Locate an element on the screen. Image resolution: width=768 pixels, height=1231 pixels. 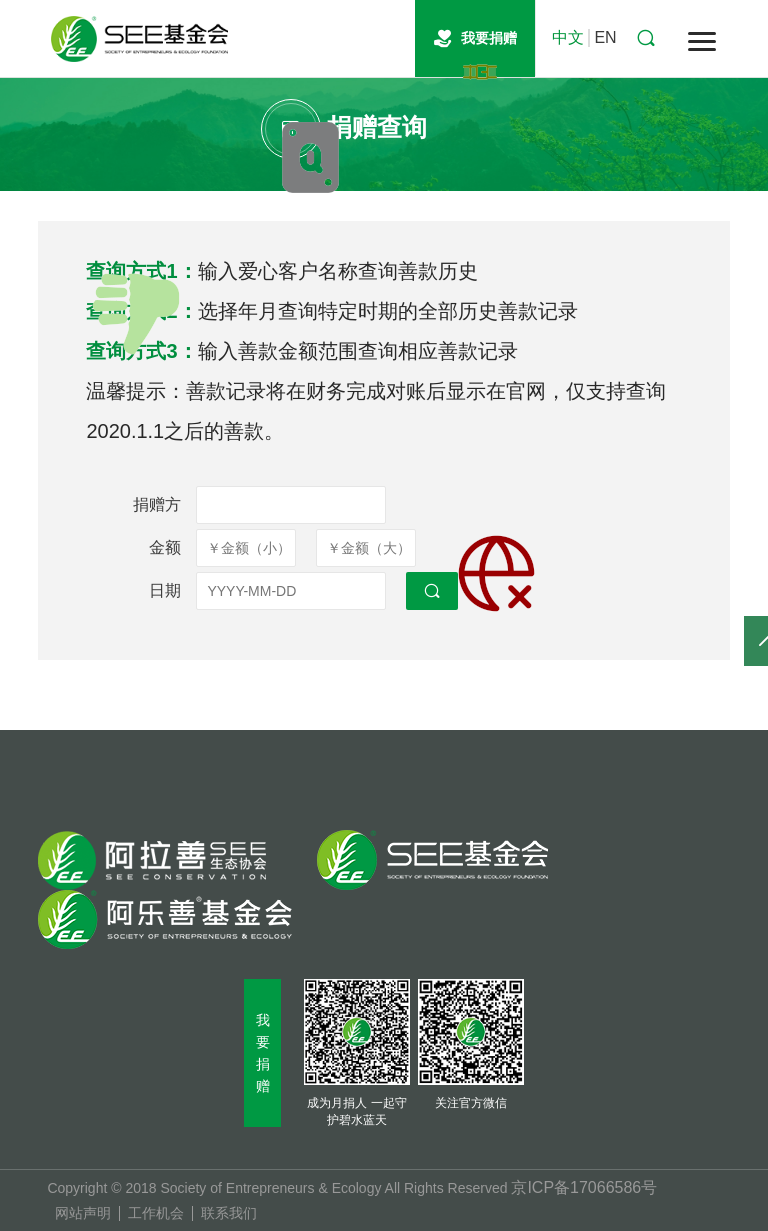
no internet connection is located at coordinates (496, 573).